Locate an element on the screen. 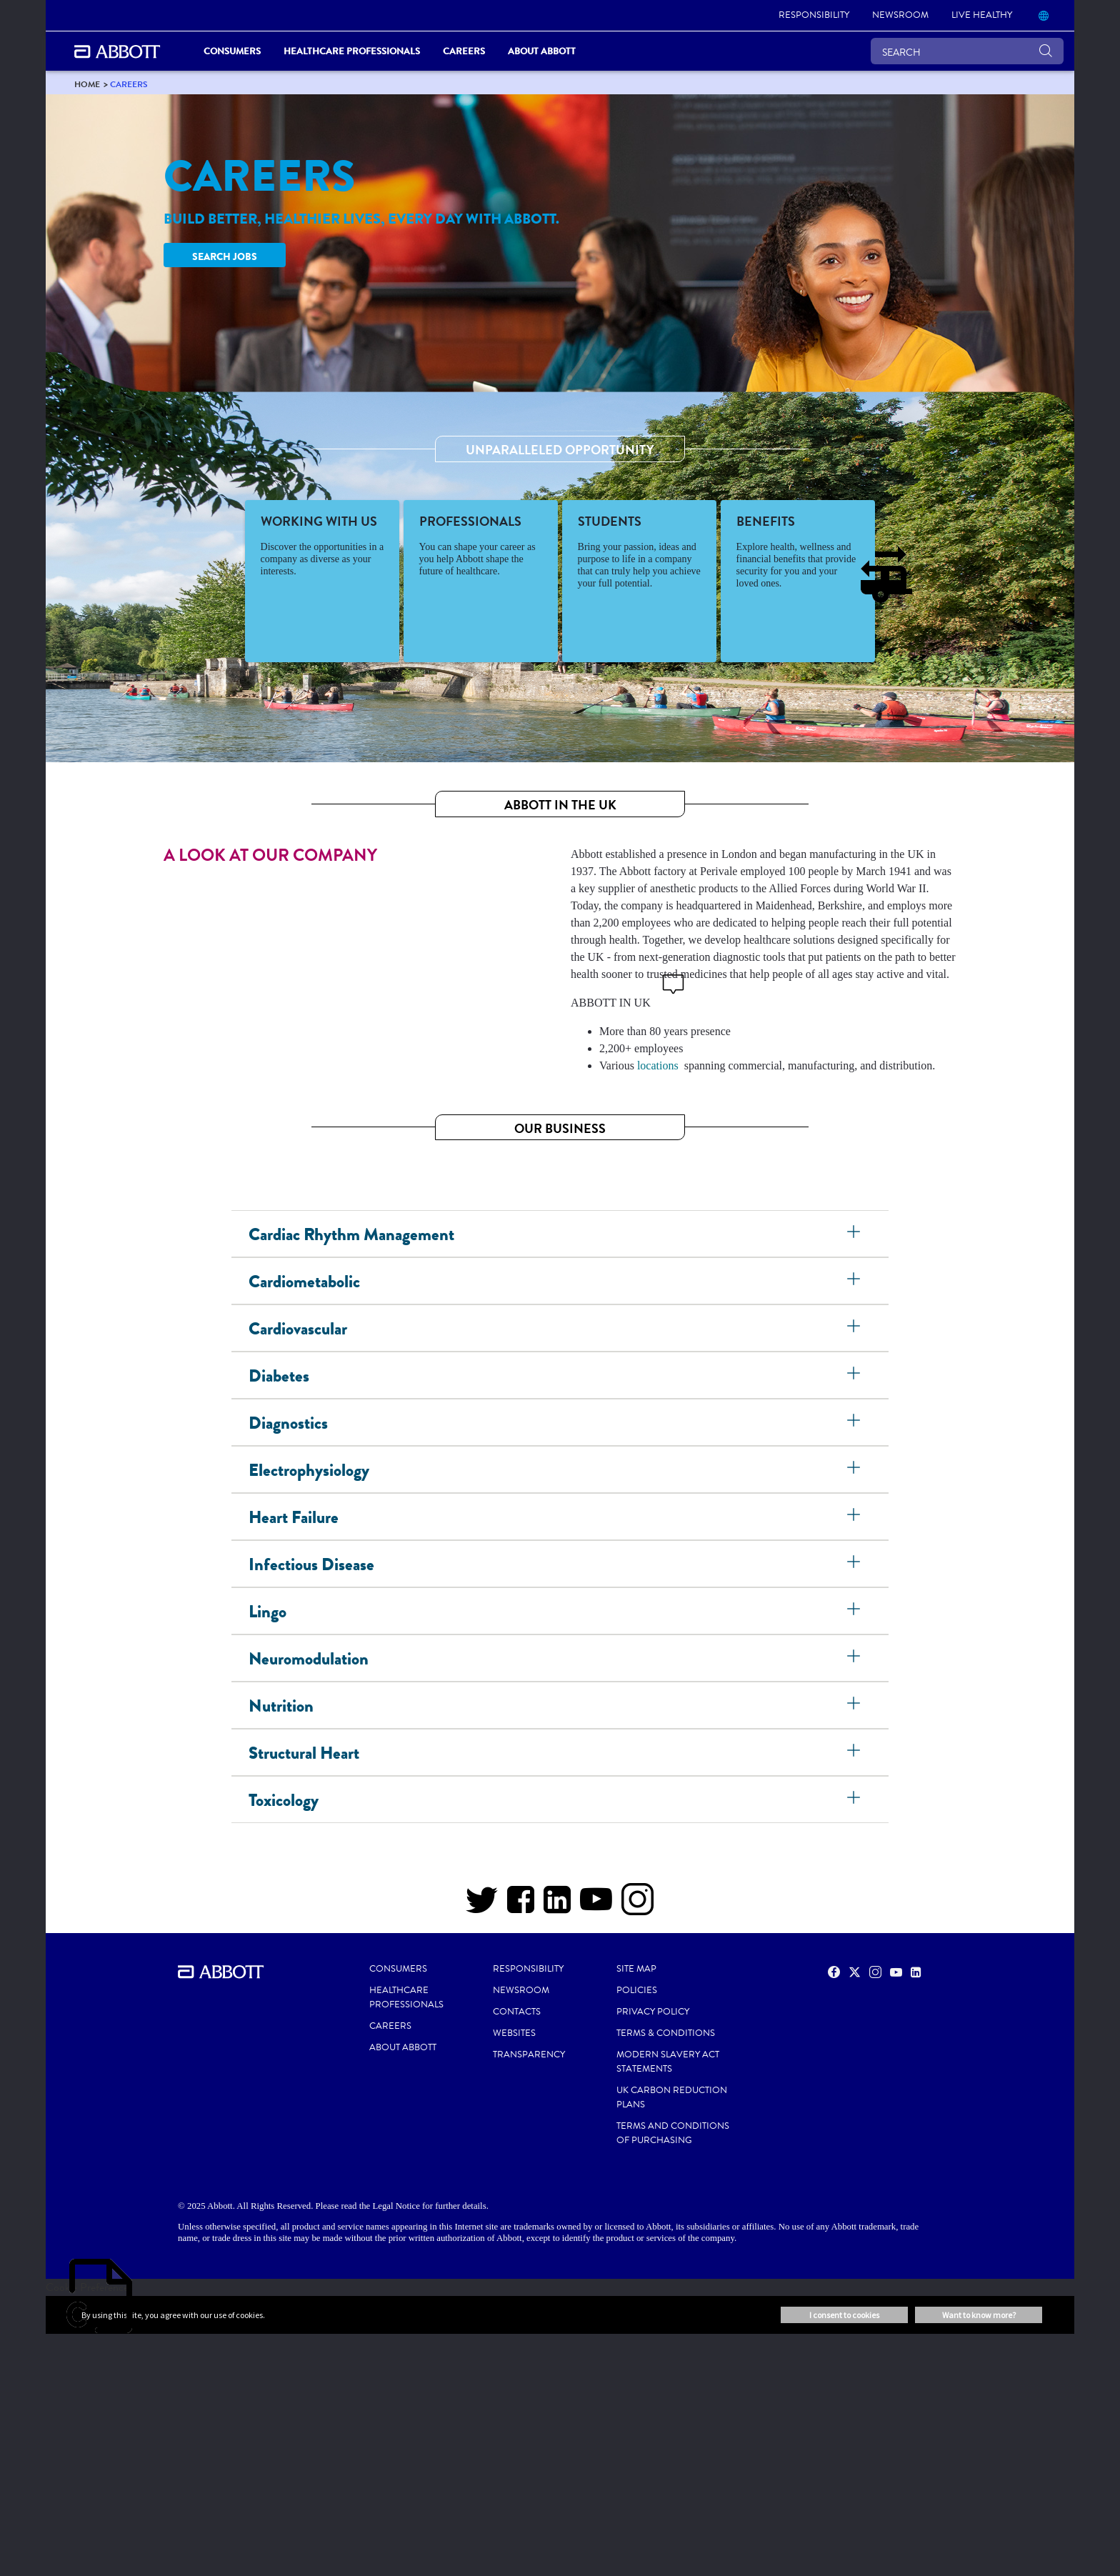 Image resolution: width=1120 pixels, height=2576 pixels. a C programming language source file is located at coordinates (101, 2296).